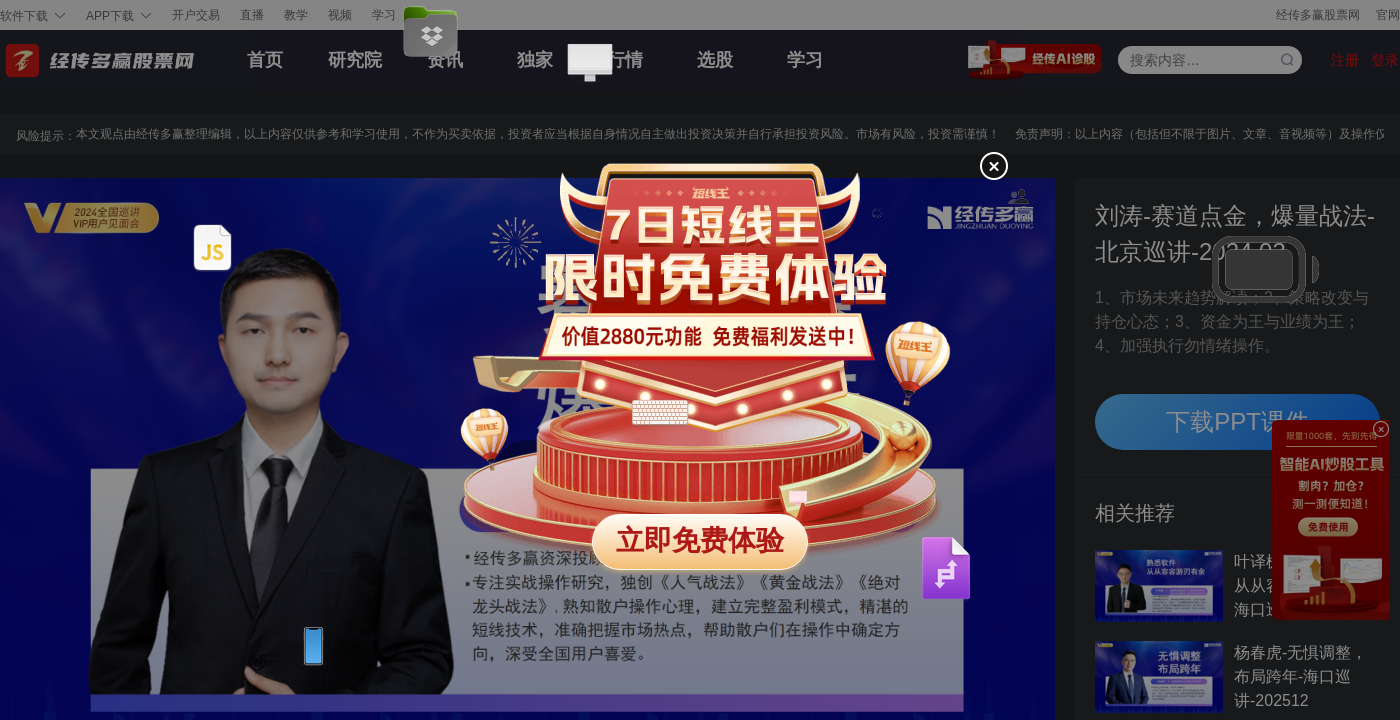 This screenshot has width=1400, height=720. I want to click on indicates current battery level, so click(1265, 269).